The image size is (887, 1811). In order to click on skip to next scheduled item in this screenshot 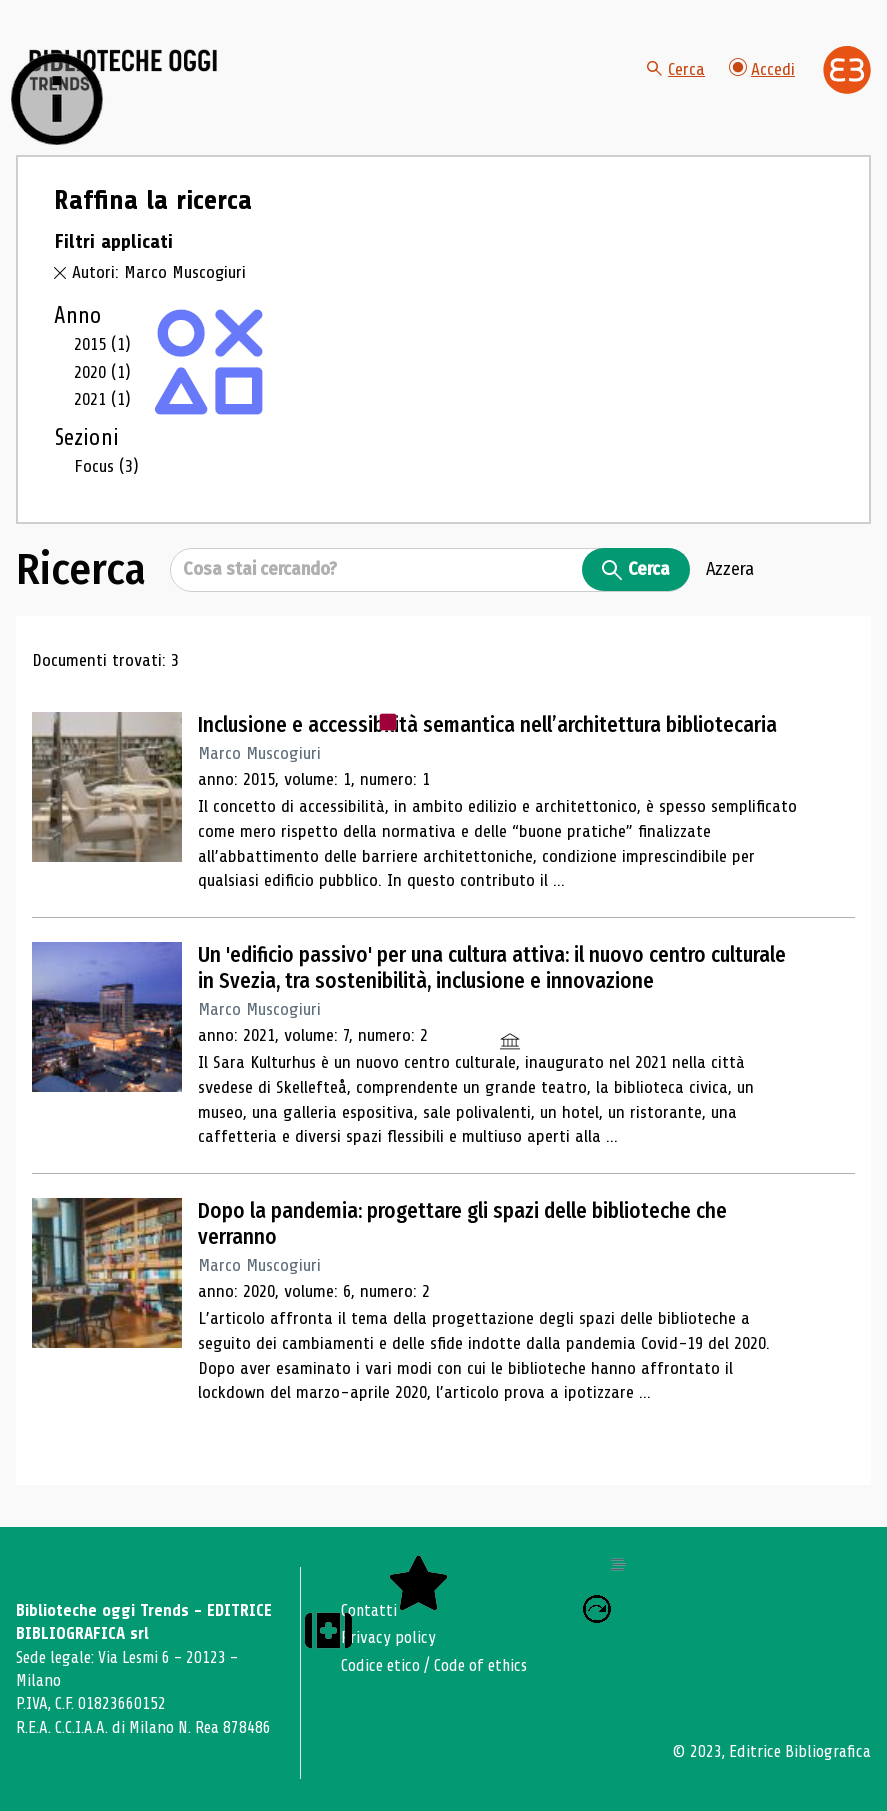, I will do `click(597, 1609)`.